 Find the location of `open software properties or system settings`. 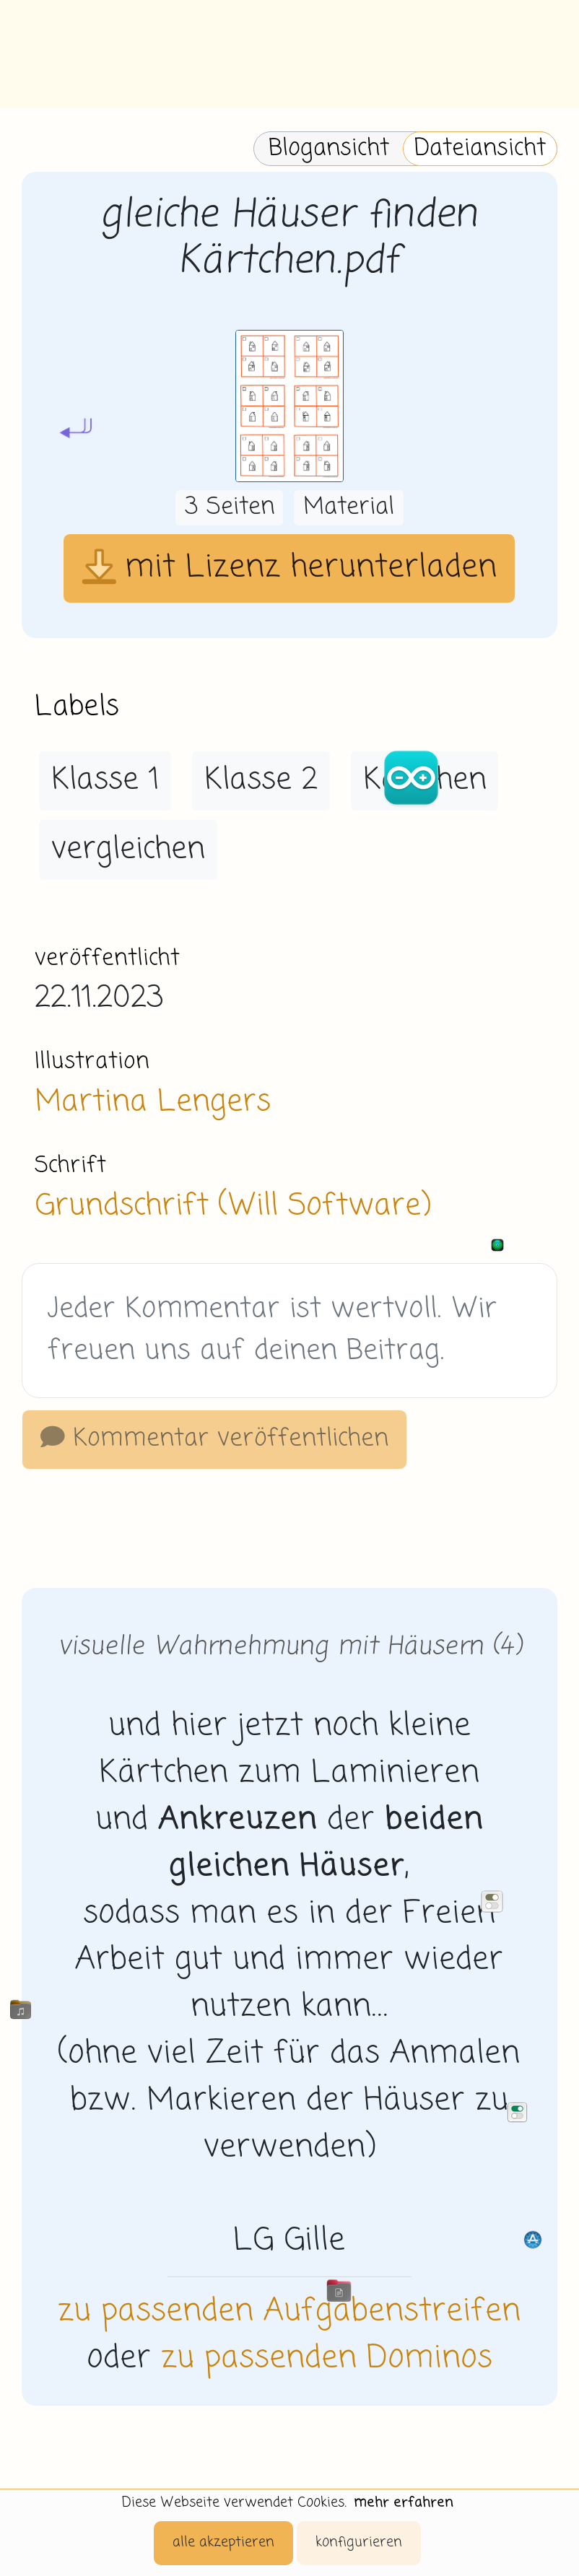

open software properties or system settings is located at coordinates (533, 2240).